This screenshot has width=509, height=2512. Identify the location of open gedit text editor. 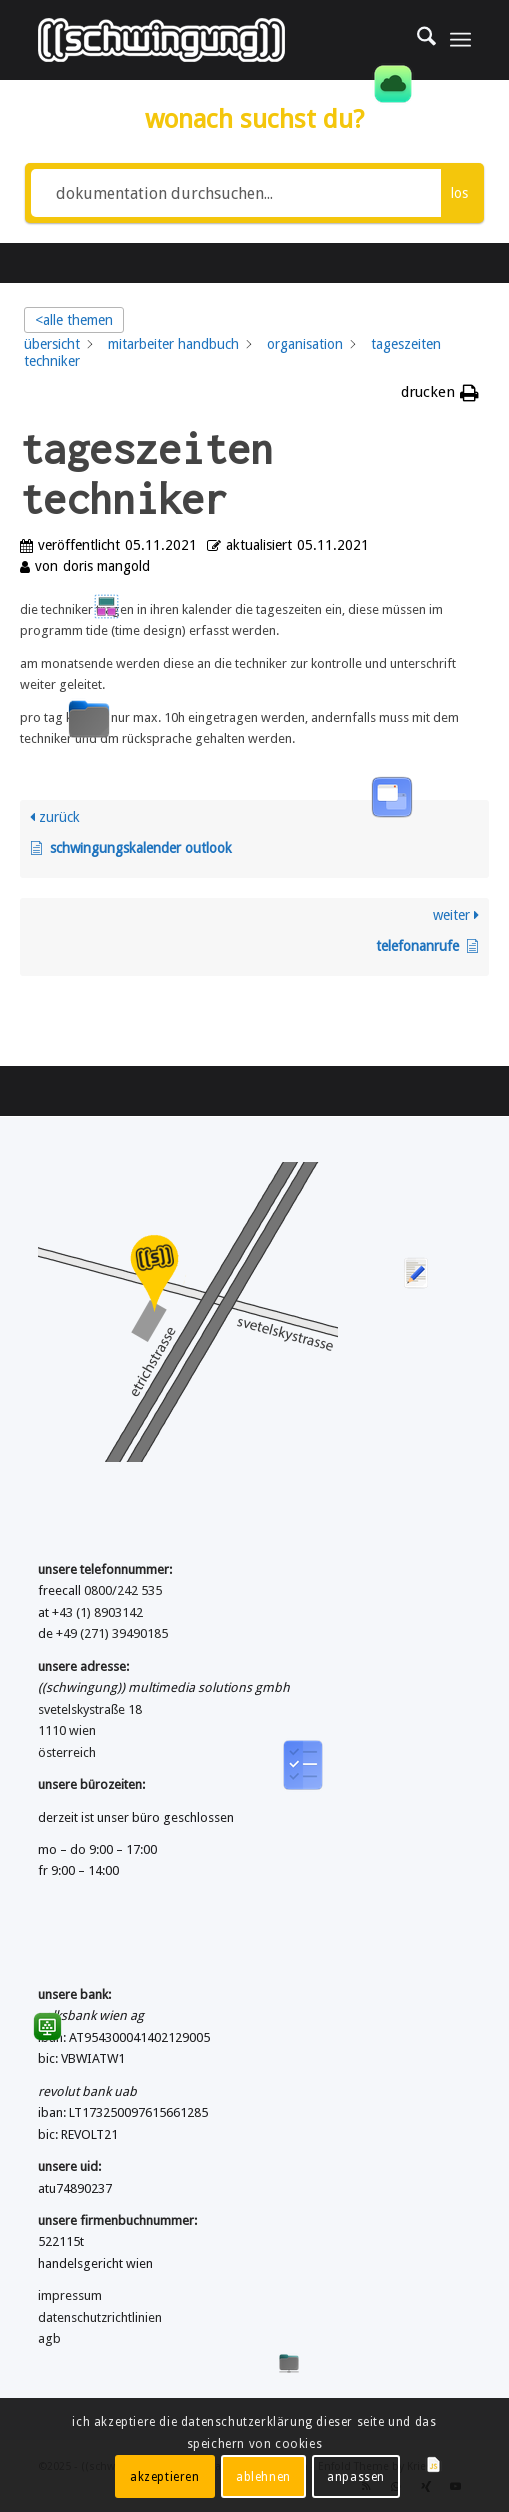
(416, 1273).